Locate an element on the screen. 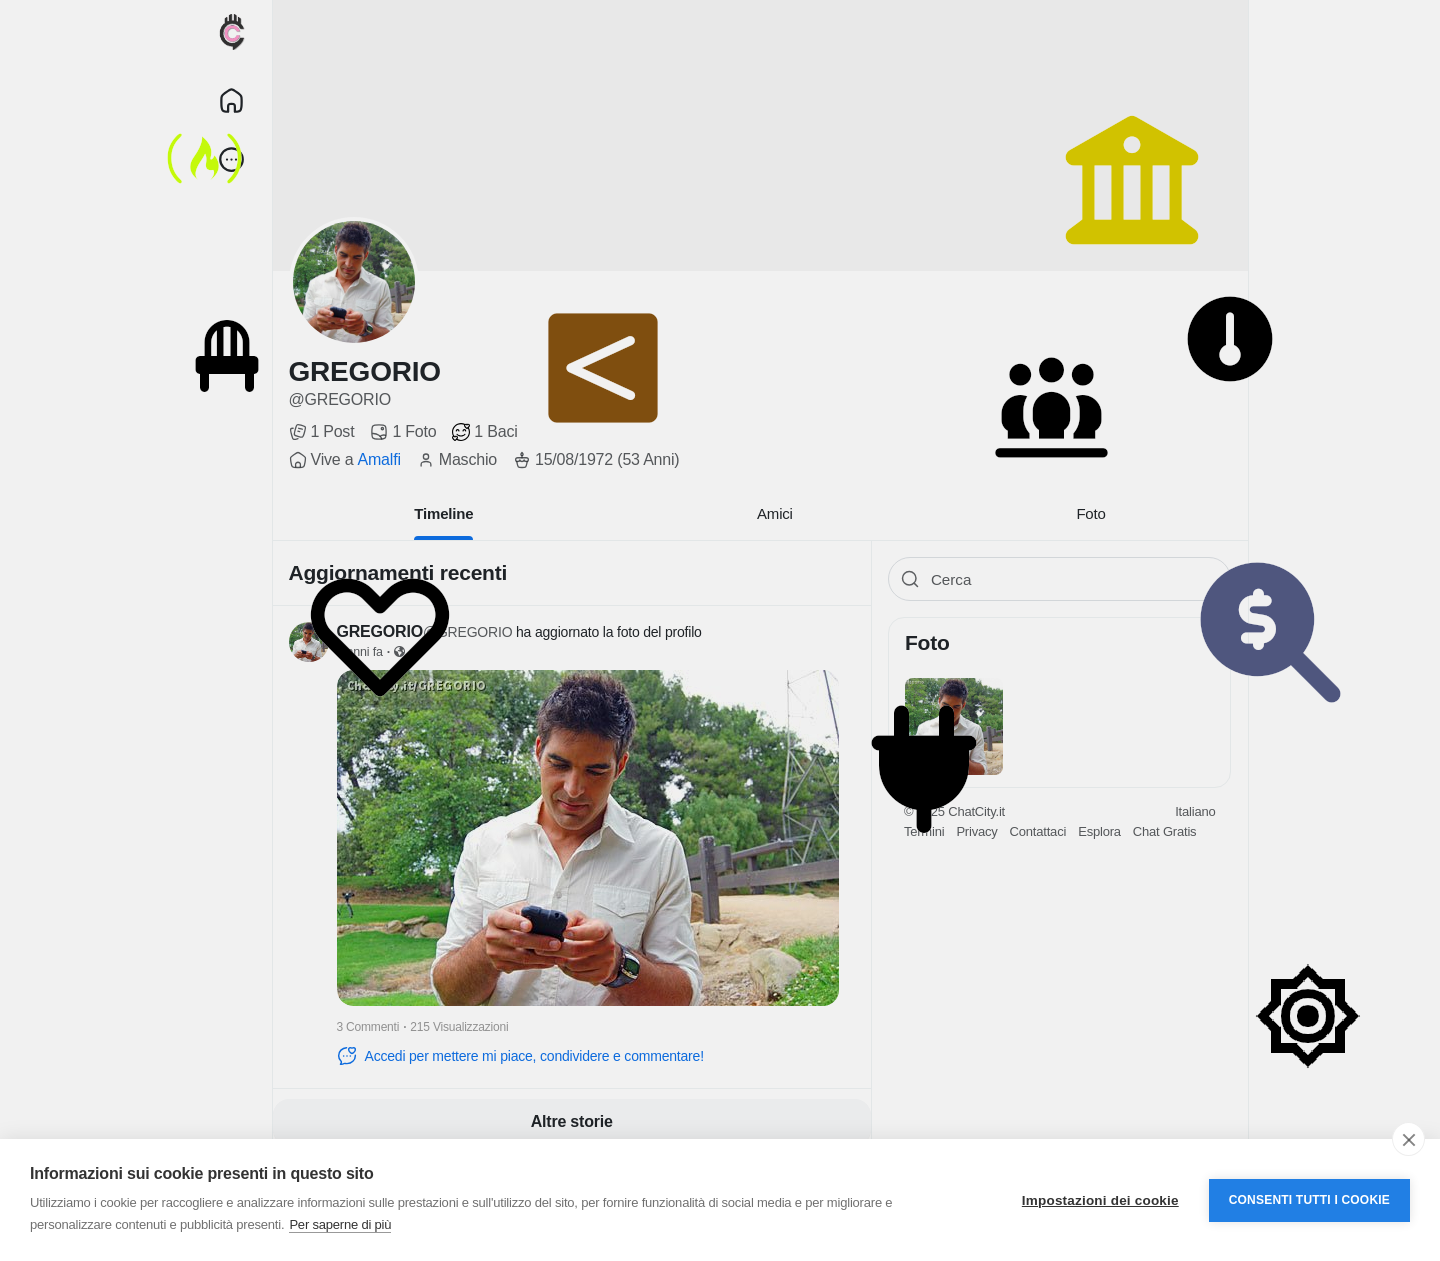  connect to power source is located at coordinates (924, 773).